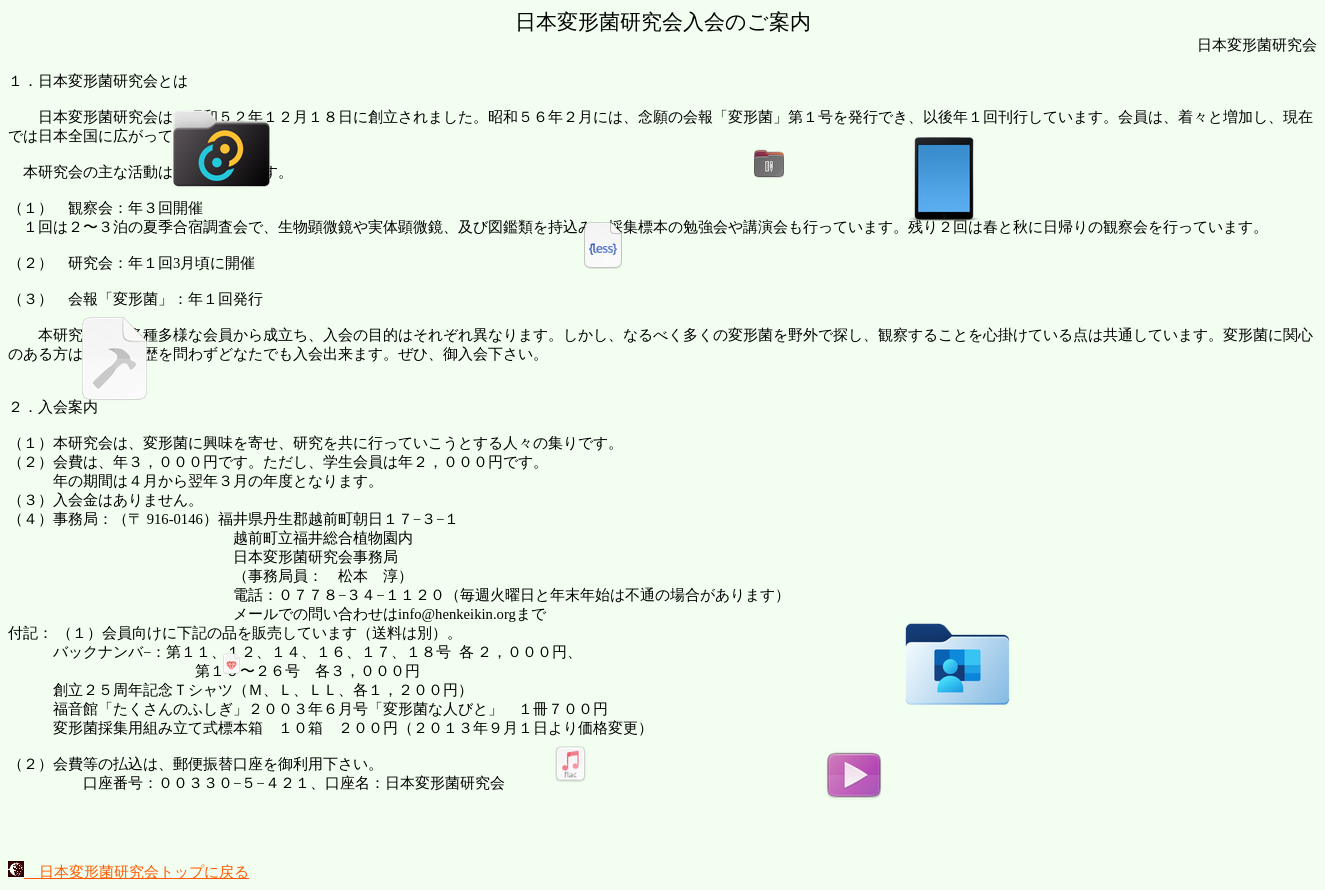  What do you see at coordinates (114, 358) in the screenshot?
I see `makefile document for build automation` at bounding box center [114, 358].